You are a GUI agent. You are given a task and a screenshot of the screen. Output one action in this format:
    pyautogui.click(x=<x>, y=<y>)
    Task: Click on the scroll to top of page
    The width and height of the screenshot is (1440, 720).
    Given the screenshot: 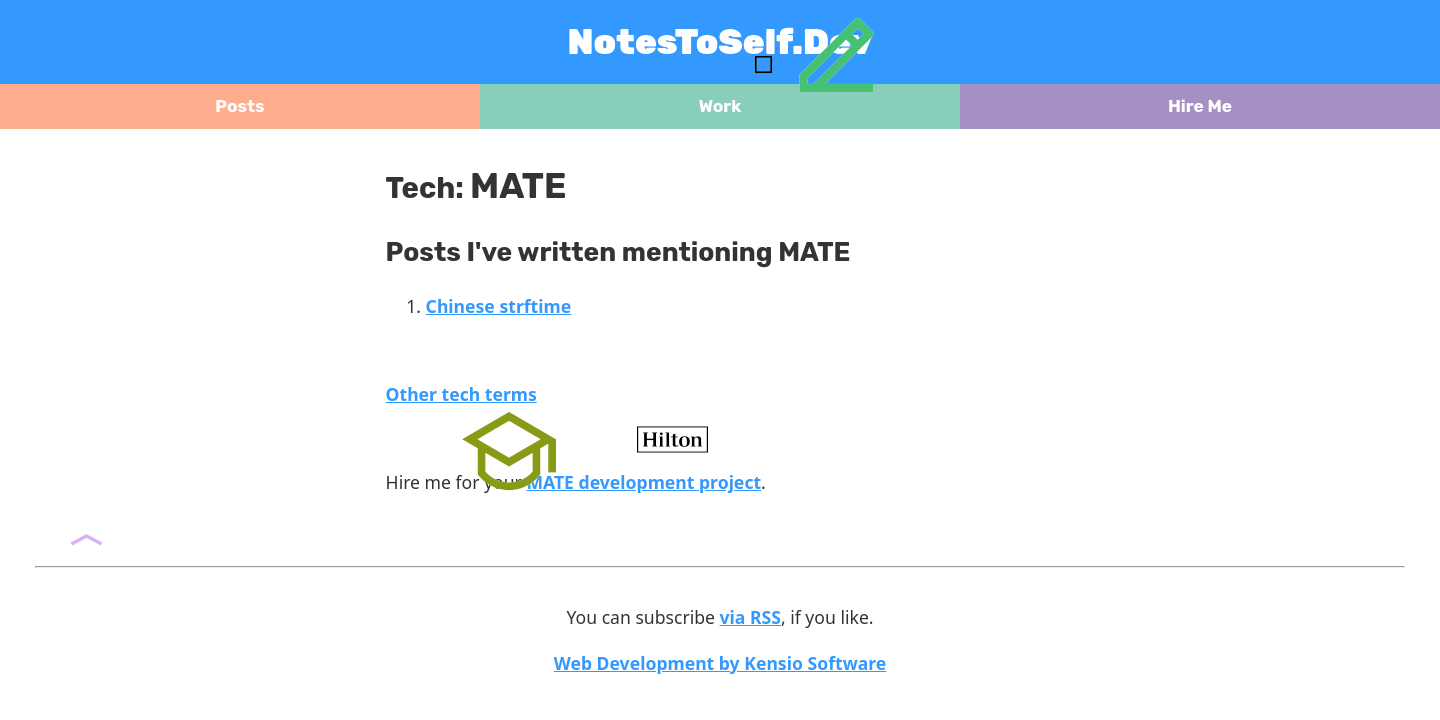 What is the action you would take?
    pyautogui.click(x=86, y=540)
    